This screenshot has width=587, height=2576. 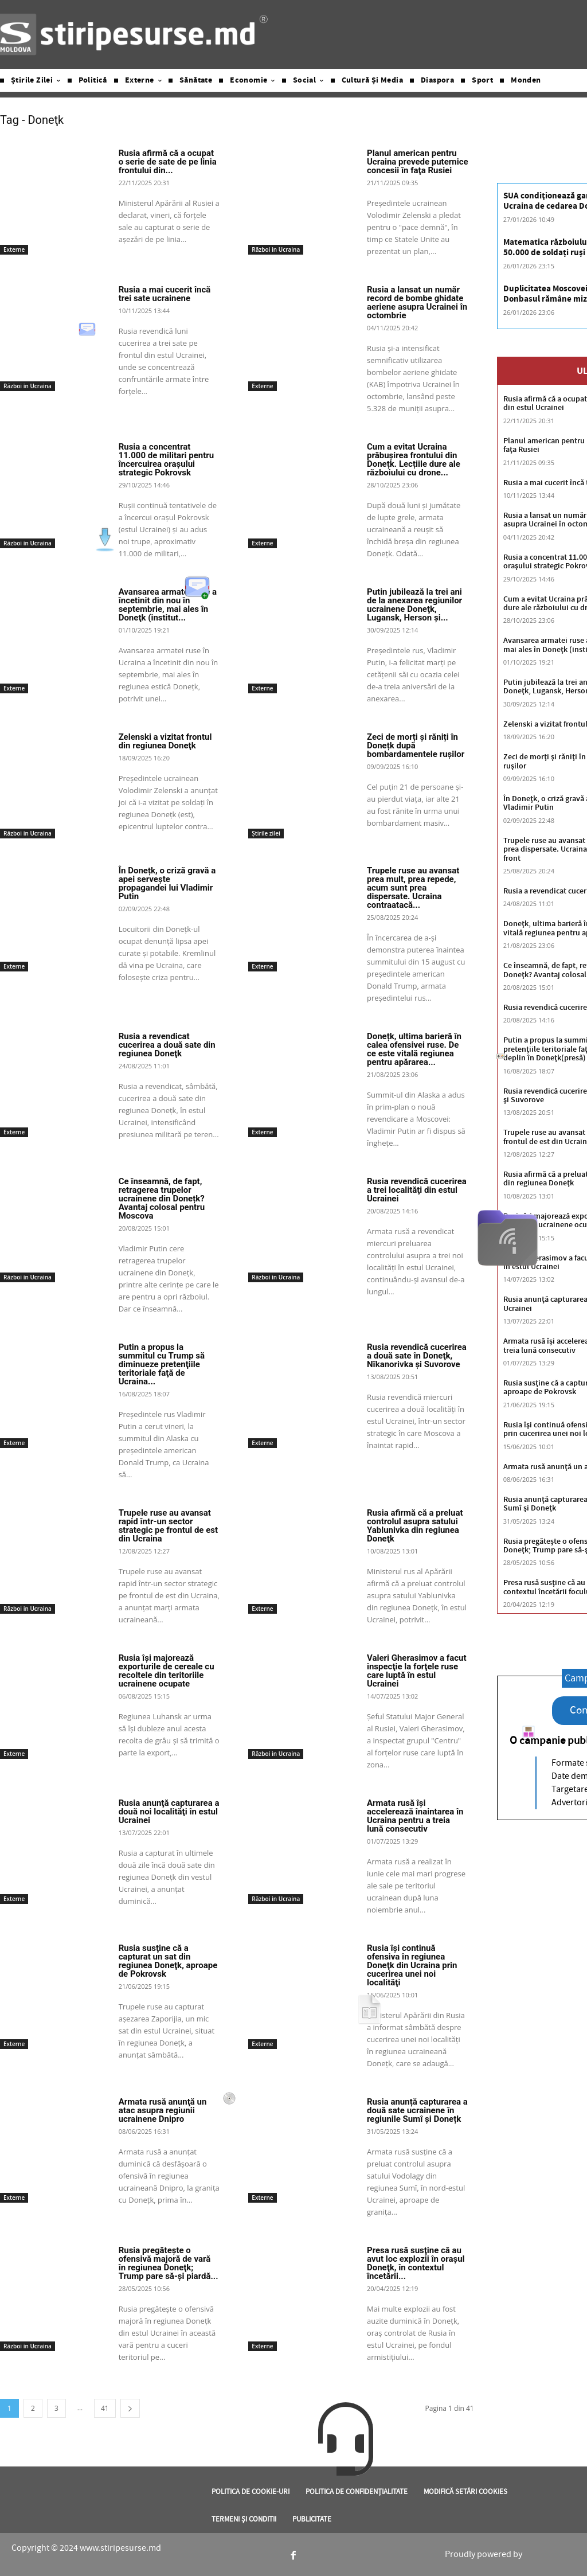 What do you see at coordinates (229, 2098) in the screenshot?
I see `access CD/DVD drive or disc reader` at bounding box center [229, 2098].